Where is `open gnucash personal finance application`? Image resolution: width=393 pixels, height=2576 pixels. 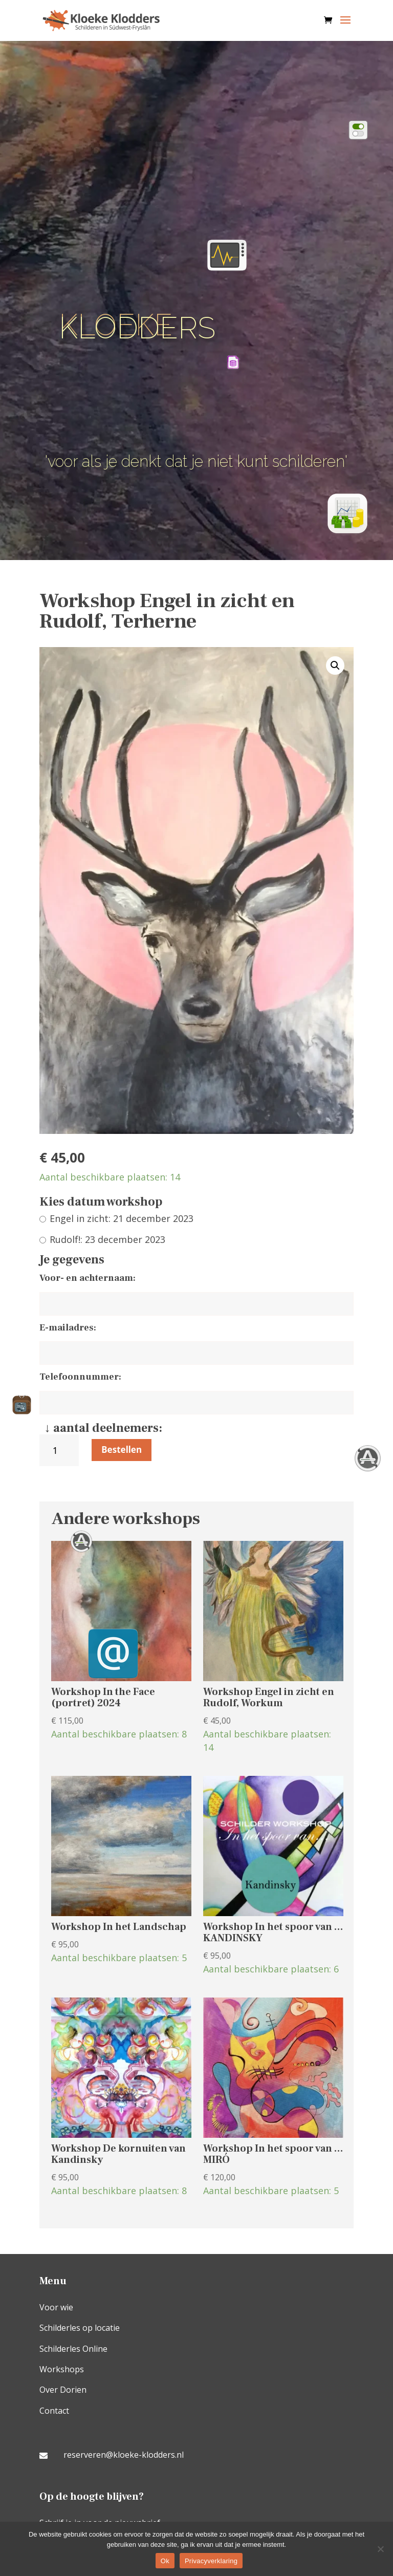
open gnucash personal finance application is located at coordinates (347, 513).